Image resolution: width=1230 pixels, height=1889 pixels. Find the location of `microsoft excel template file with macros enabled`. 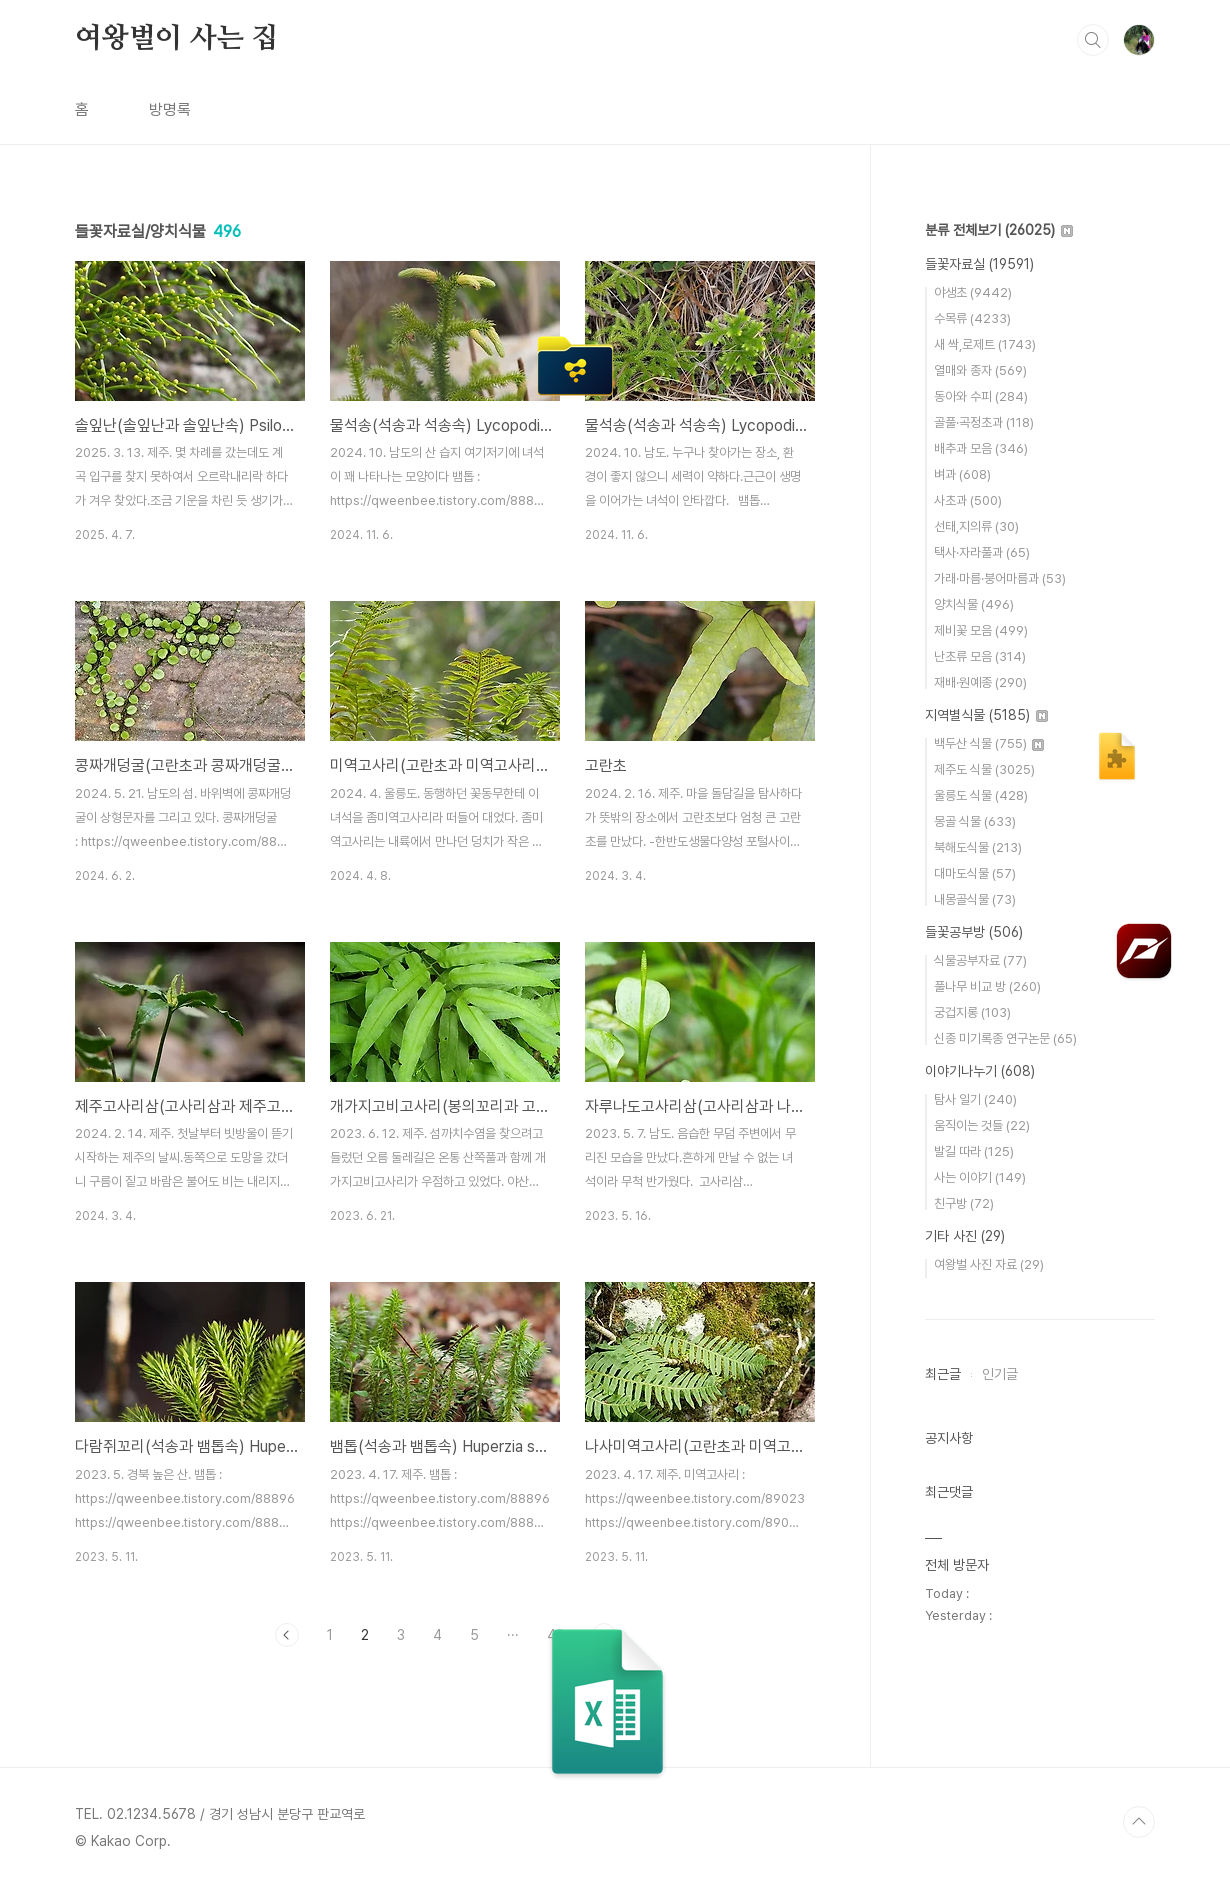

microsoft excel template file with macros enabled is located at coordinates (607, 1701).